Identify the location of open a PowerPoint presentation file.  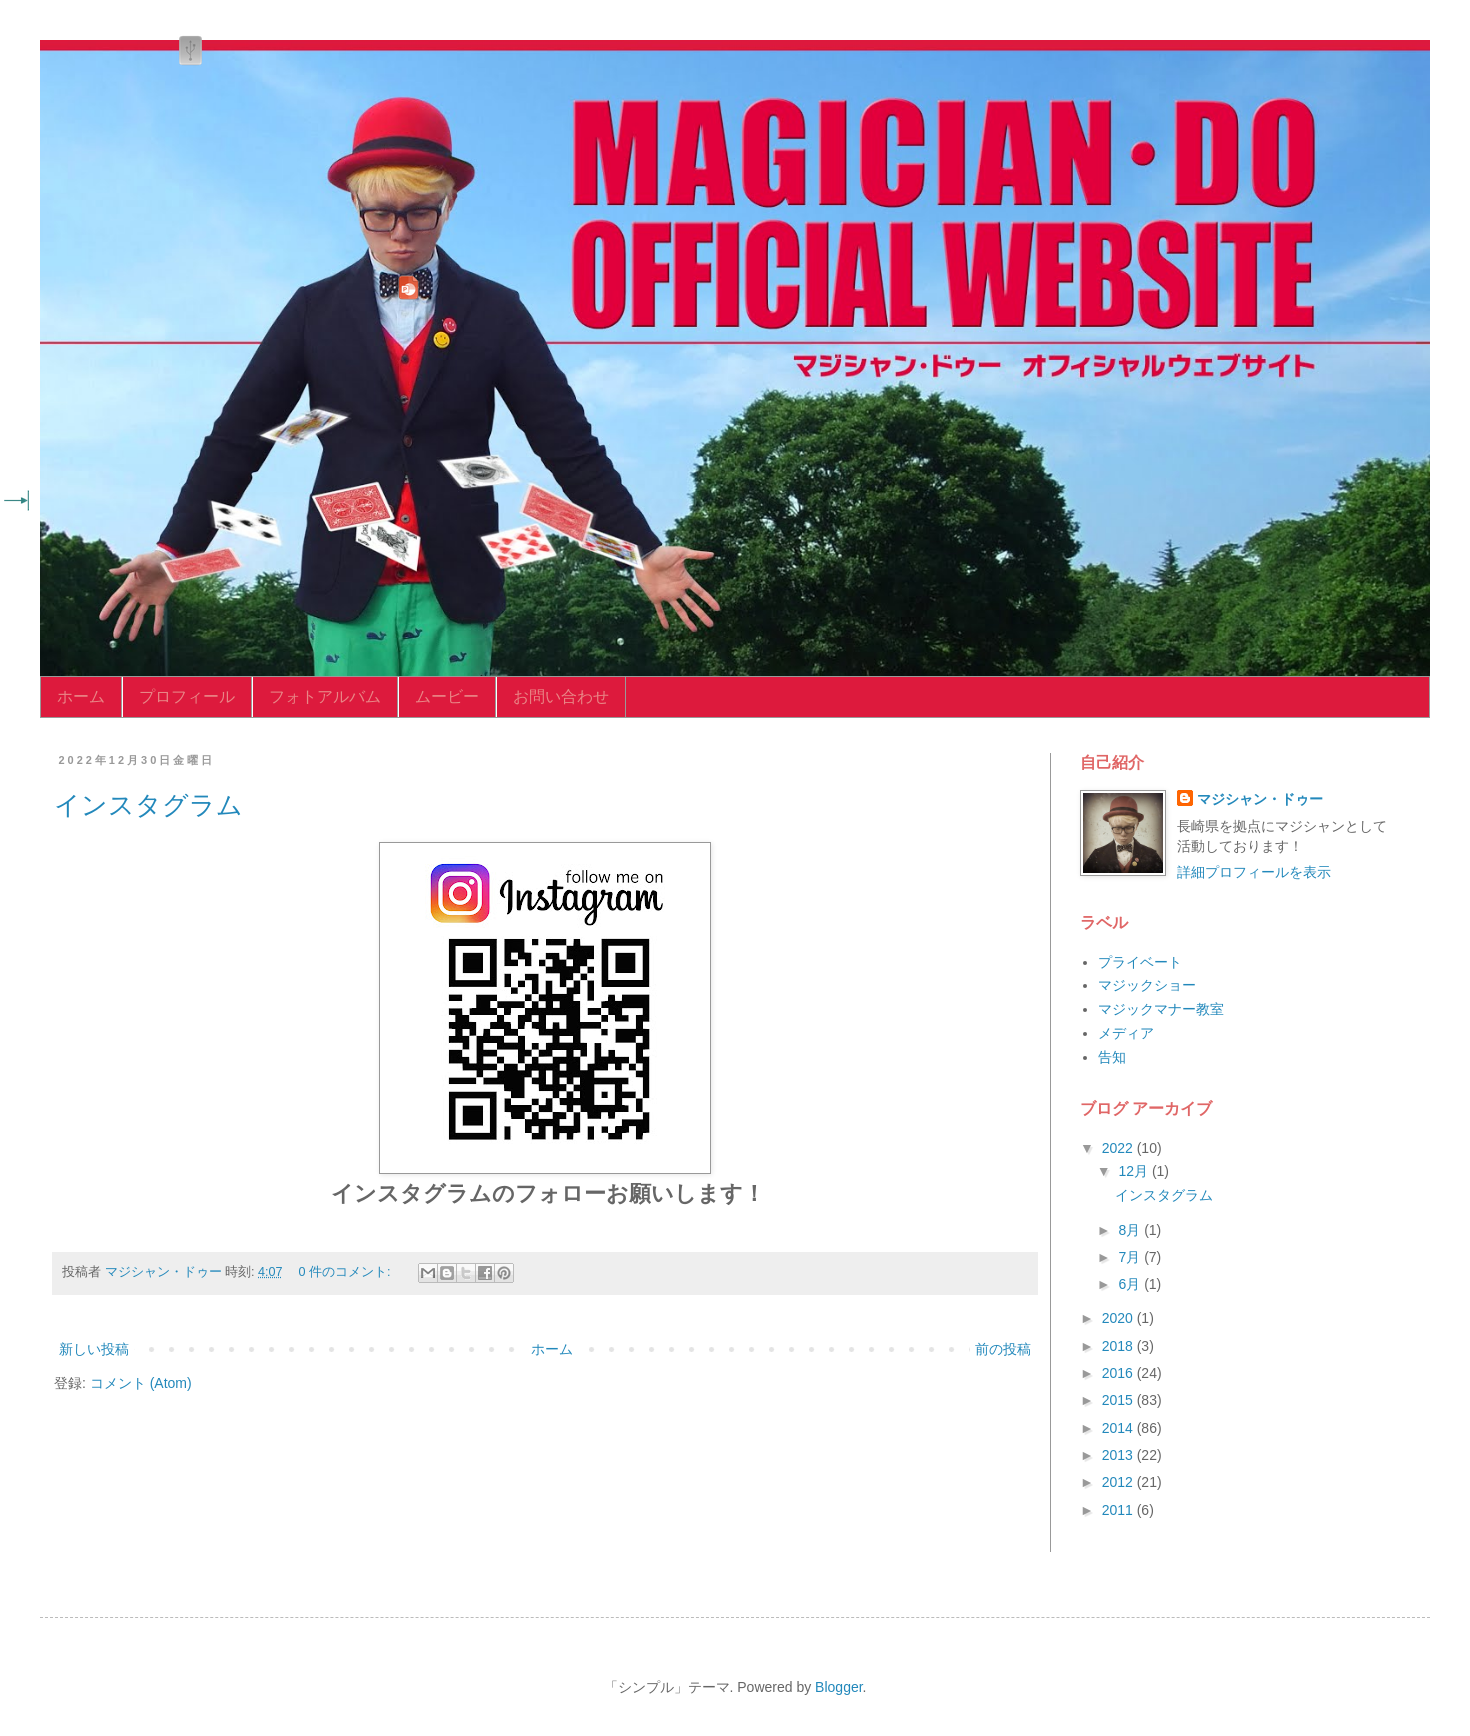
(408, 287).